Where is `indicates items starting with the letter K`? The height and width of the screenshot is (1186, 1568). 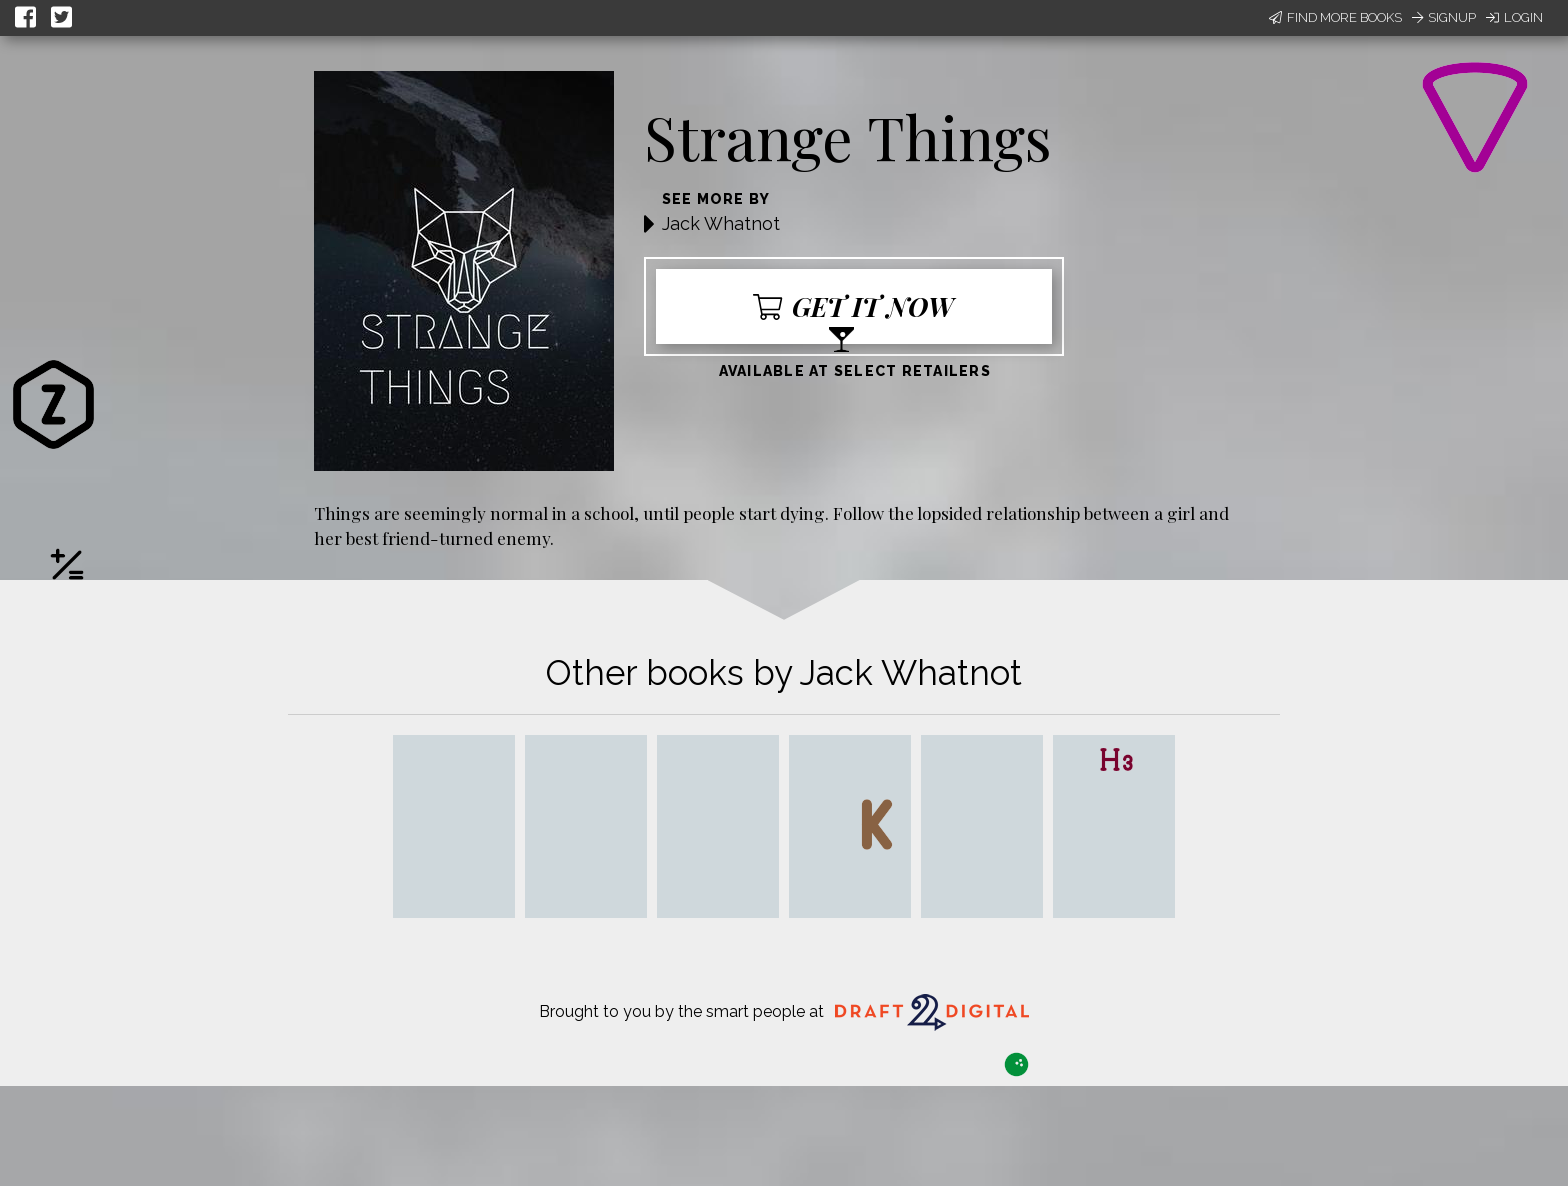 indicates items starting with the letter K is located at coordinates (874, 824).